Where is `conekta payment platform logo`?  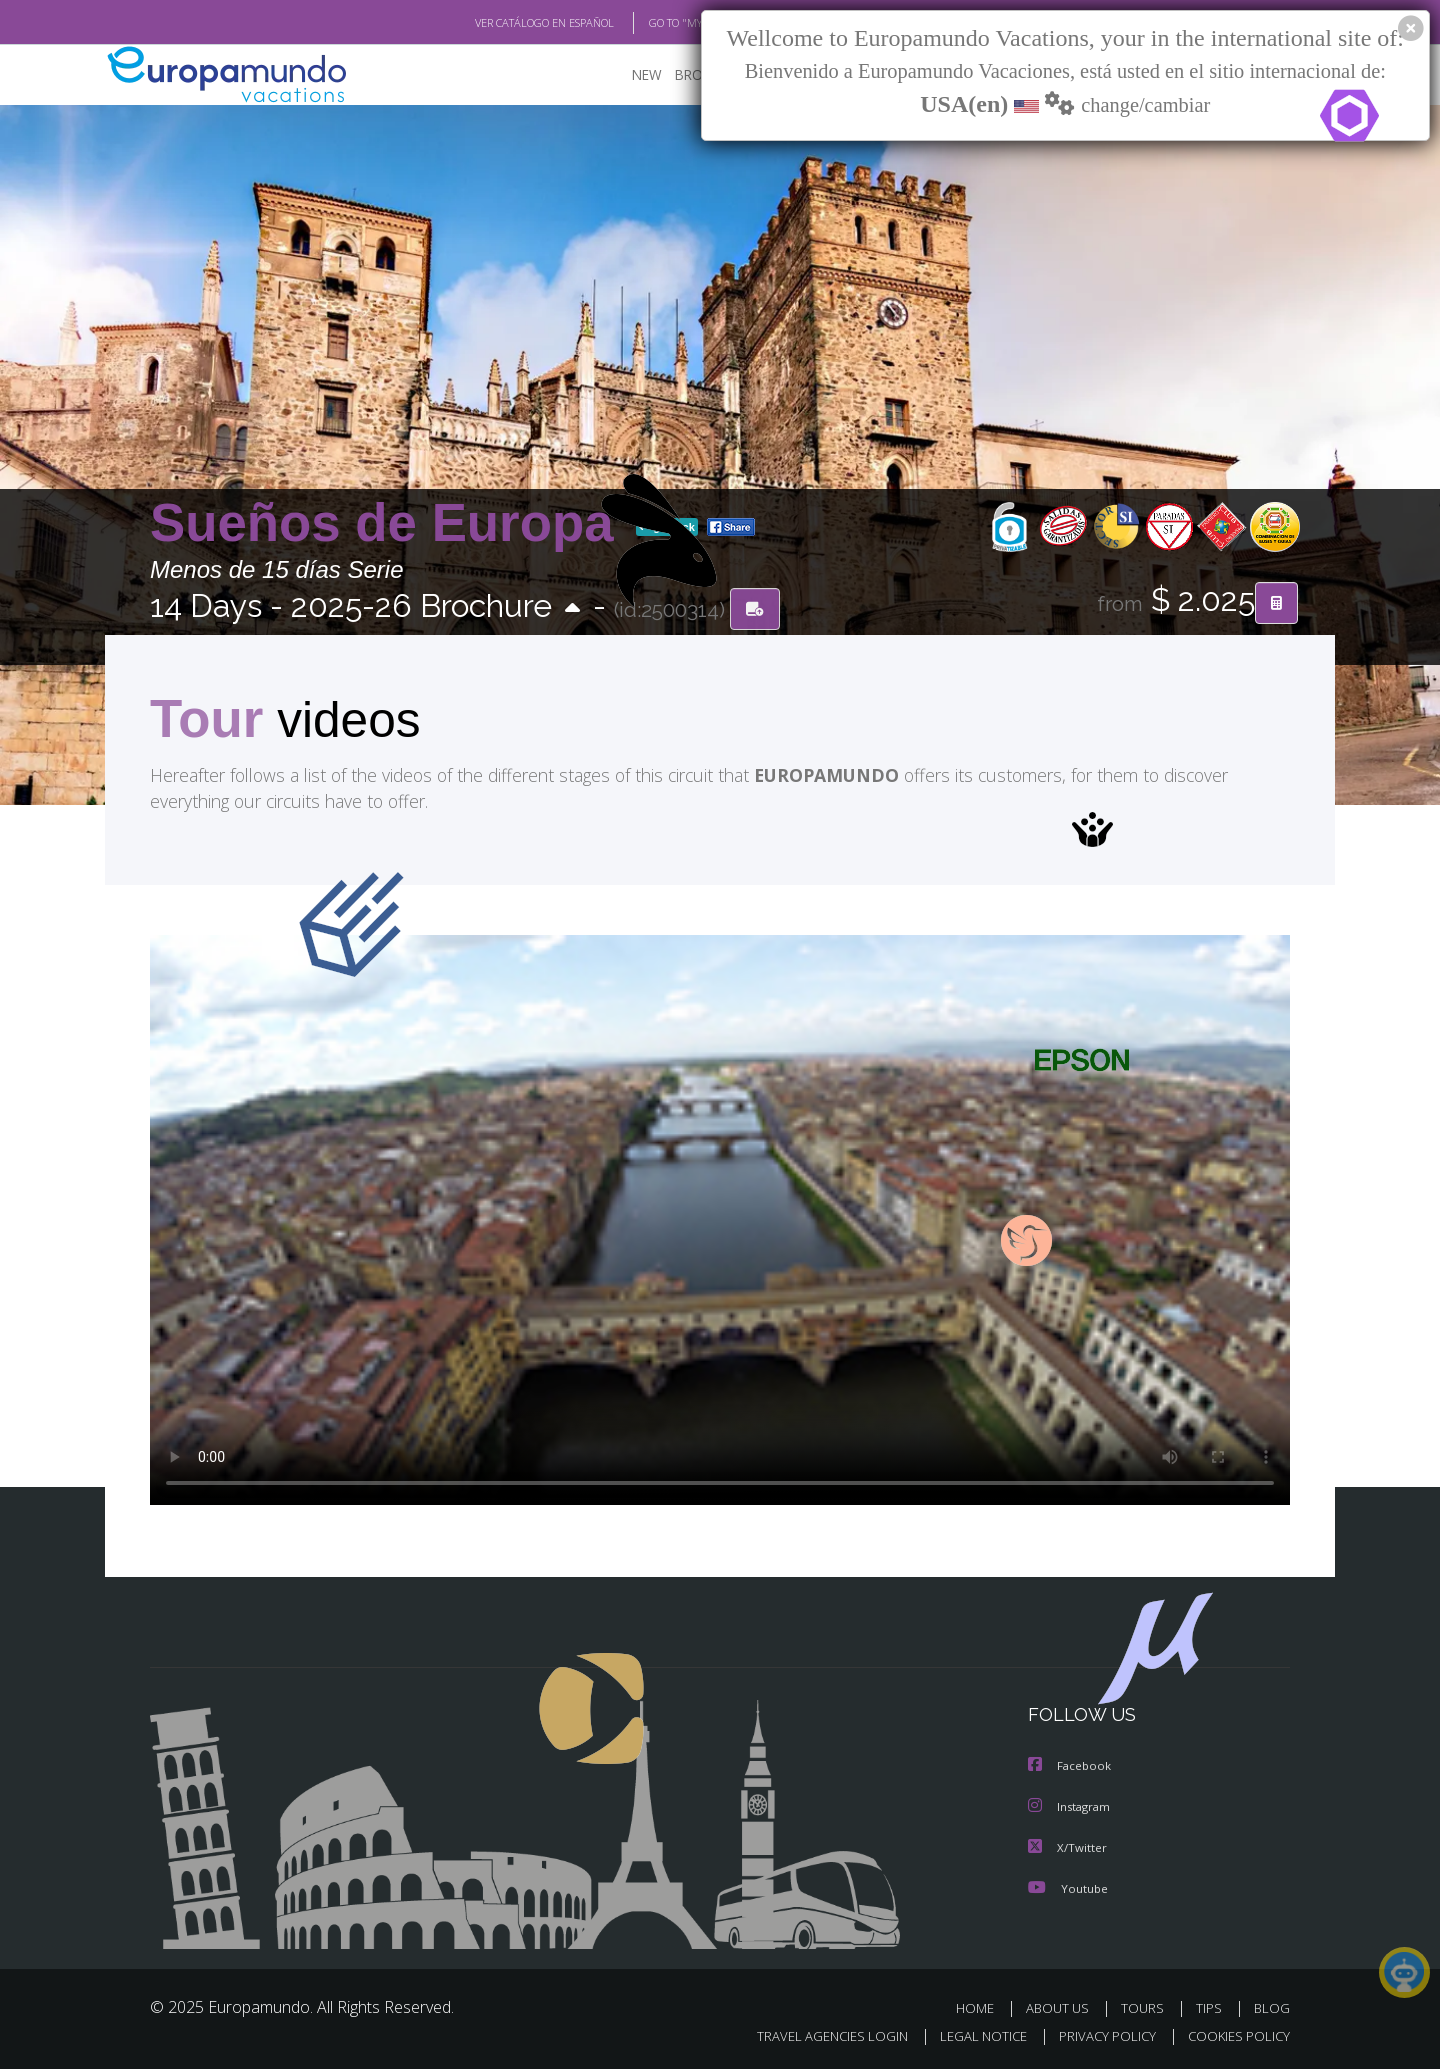
conekta payment platform logo is located at coordinates (591, 1708).